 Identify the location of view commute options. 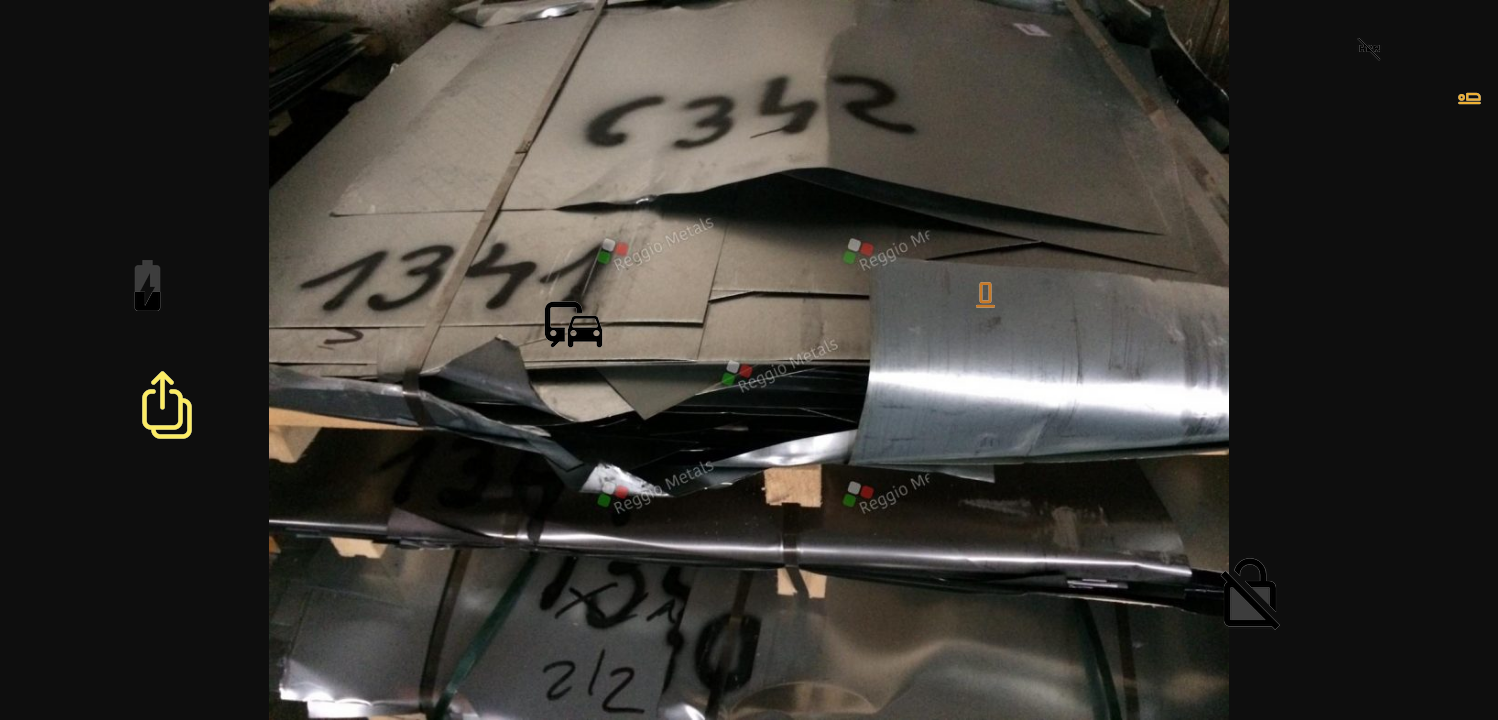
(573, 324).